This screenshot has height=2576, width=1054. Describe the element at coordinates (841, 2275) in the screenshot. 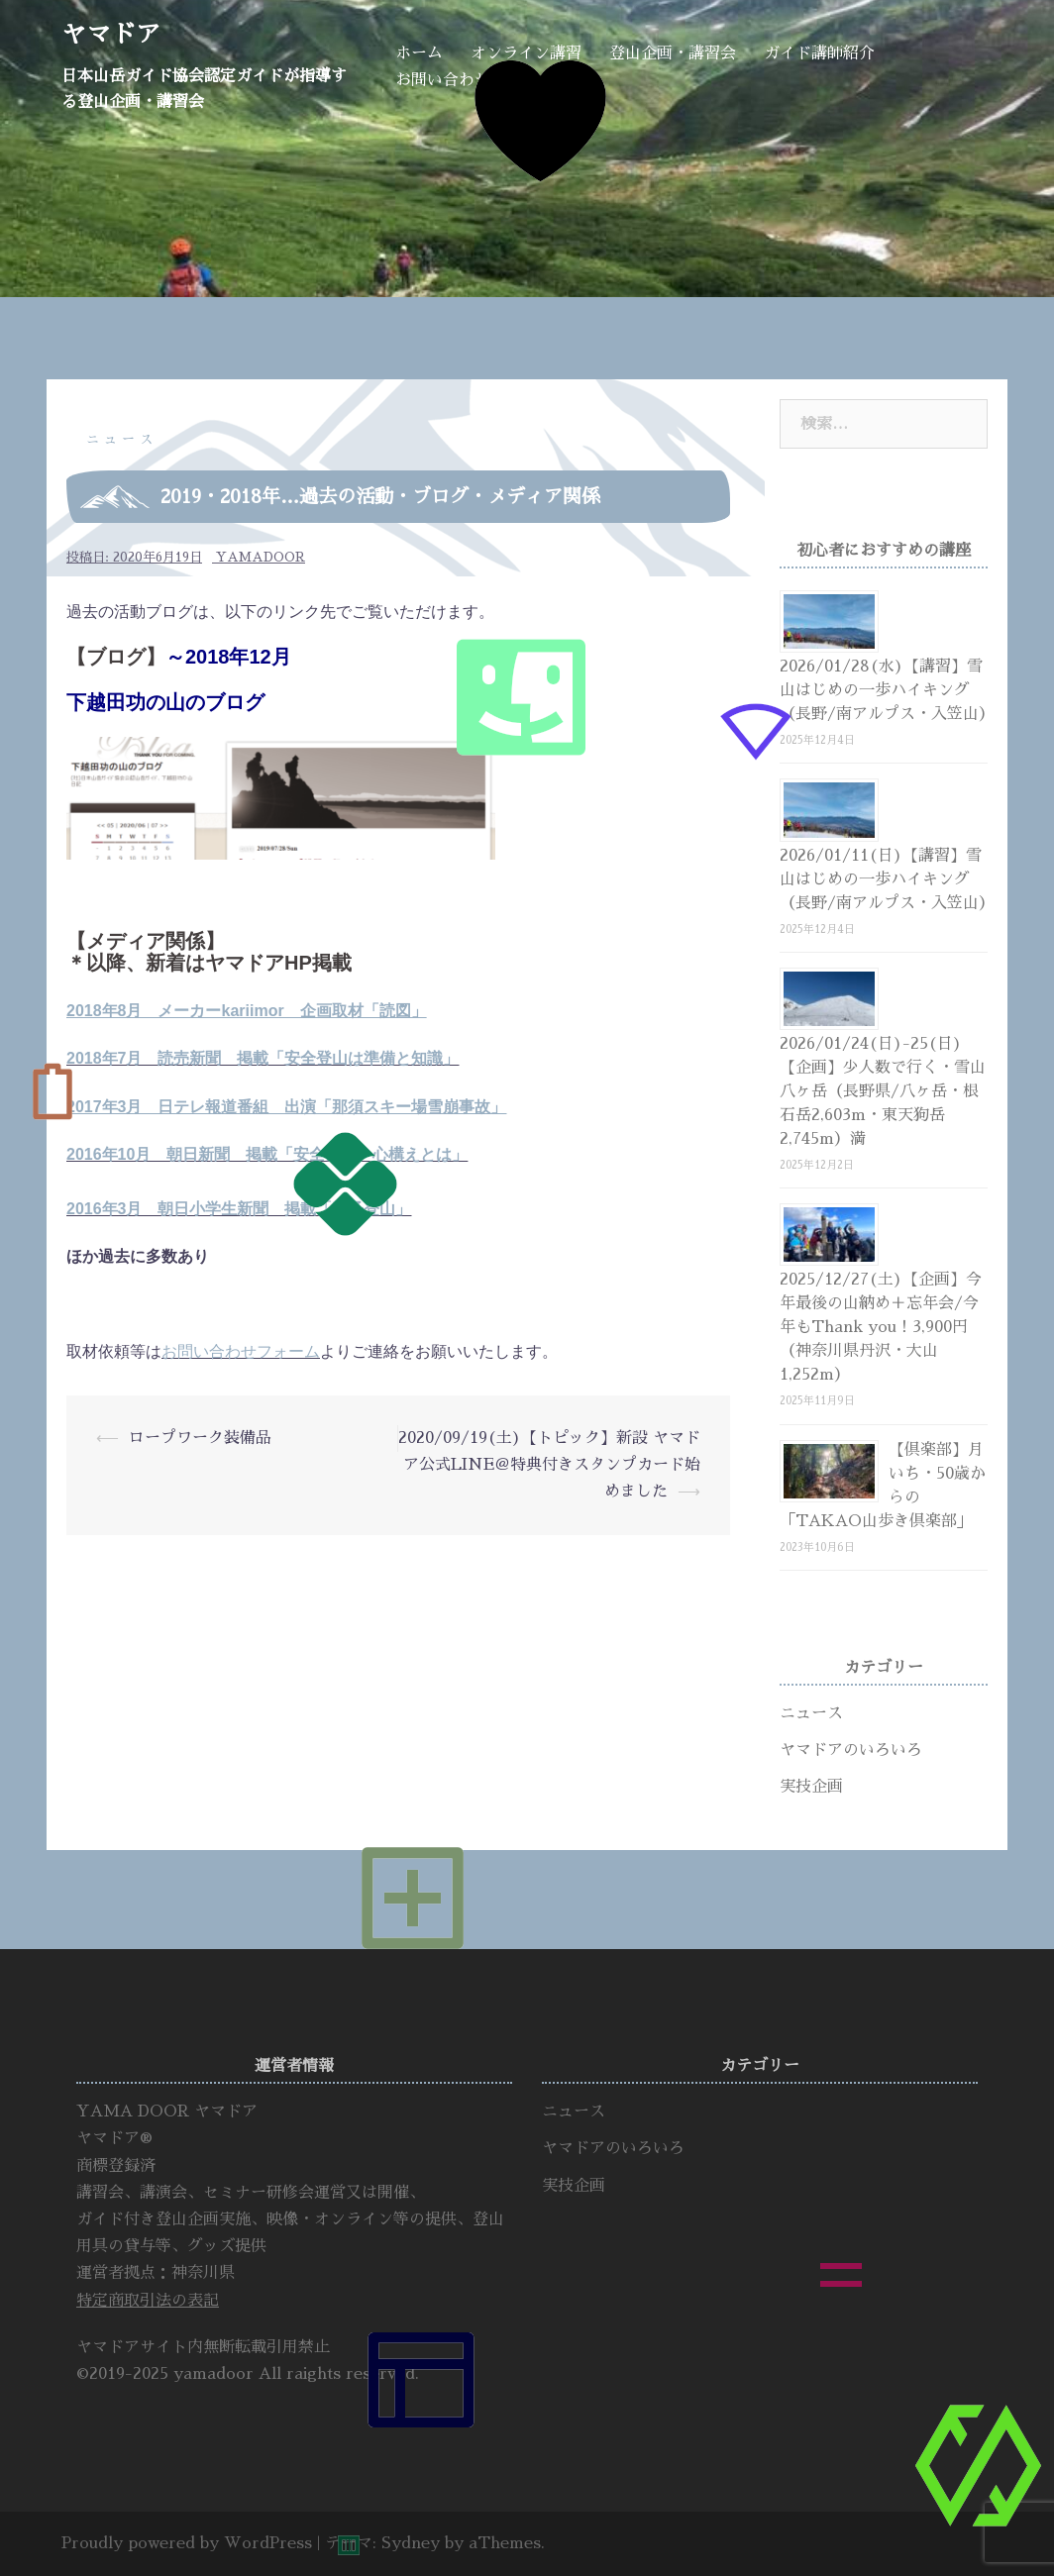

I see `indicates equality or balance between values` at that location.